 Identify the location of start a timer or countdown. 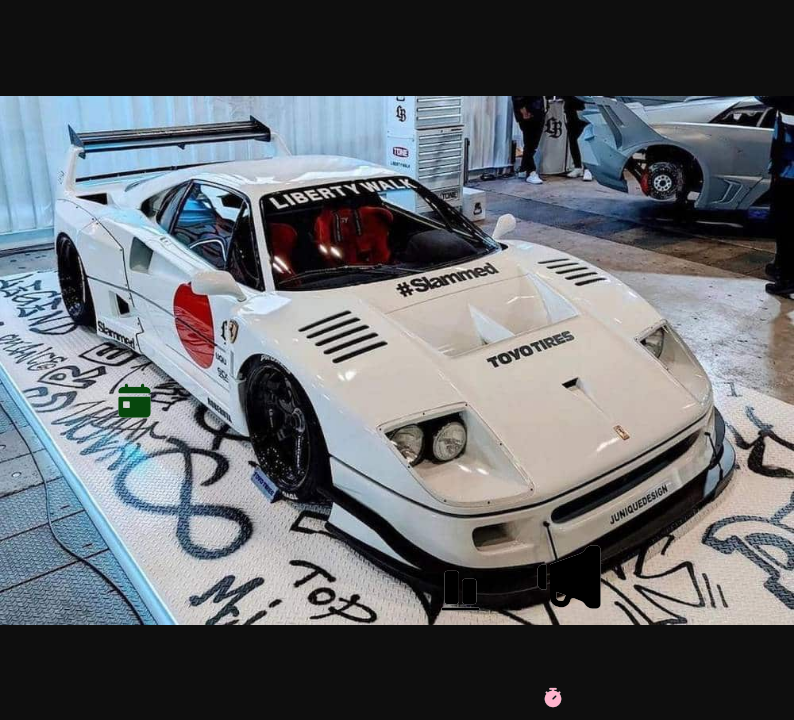
(553, 698).